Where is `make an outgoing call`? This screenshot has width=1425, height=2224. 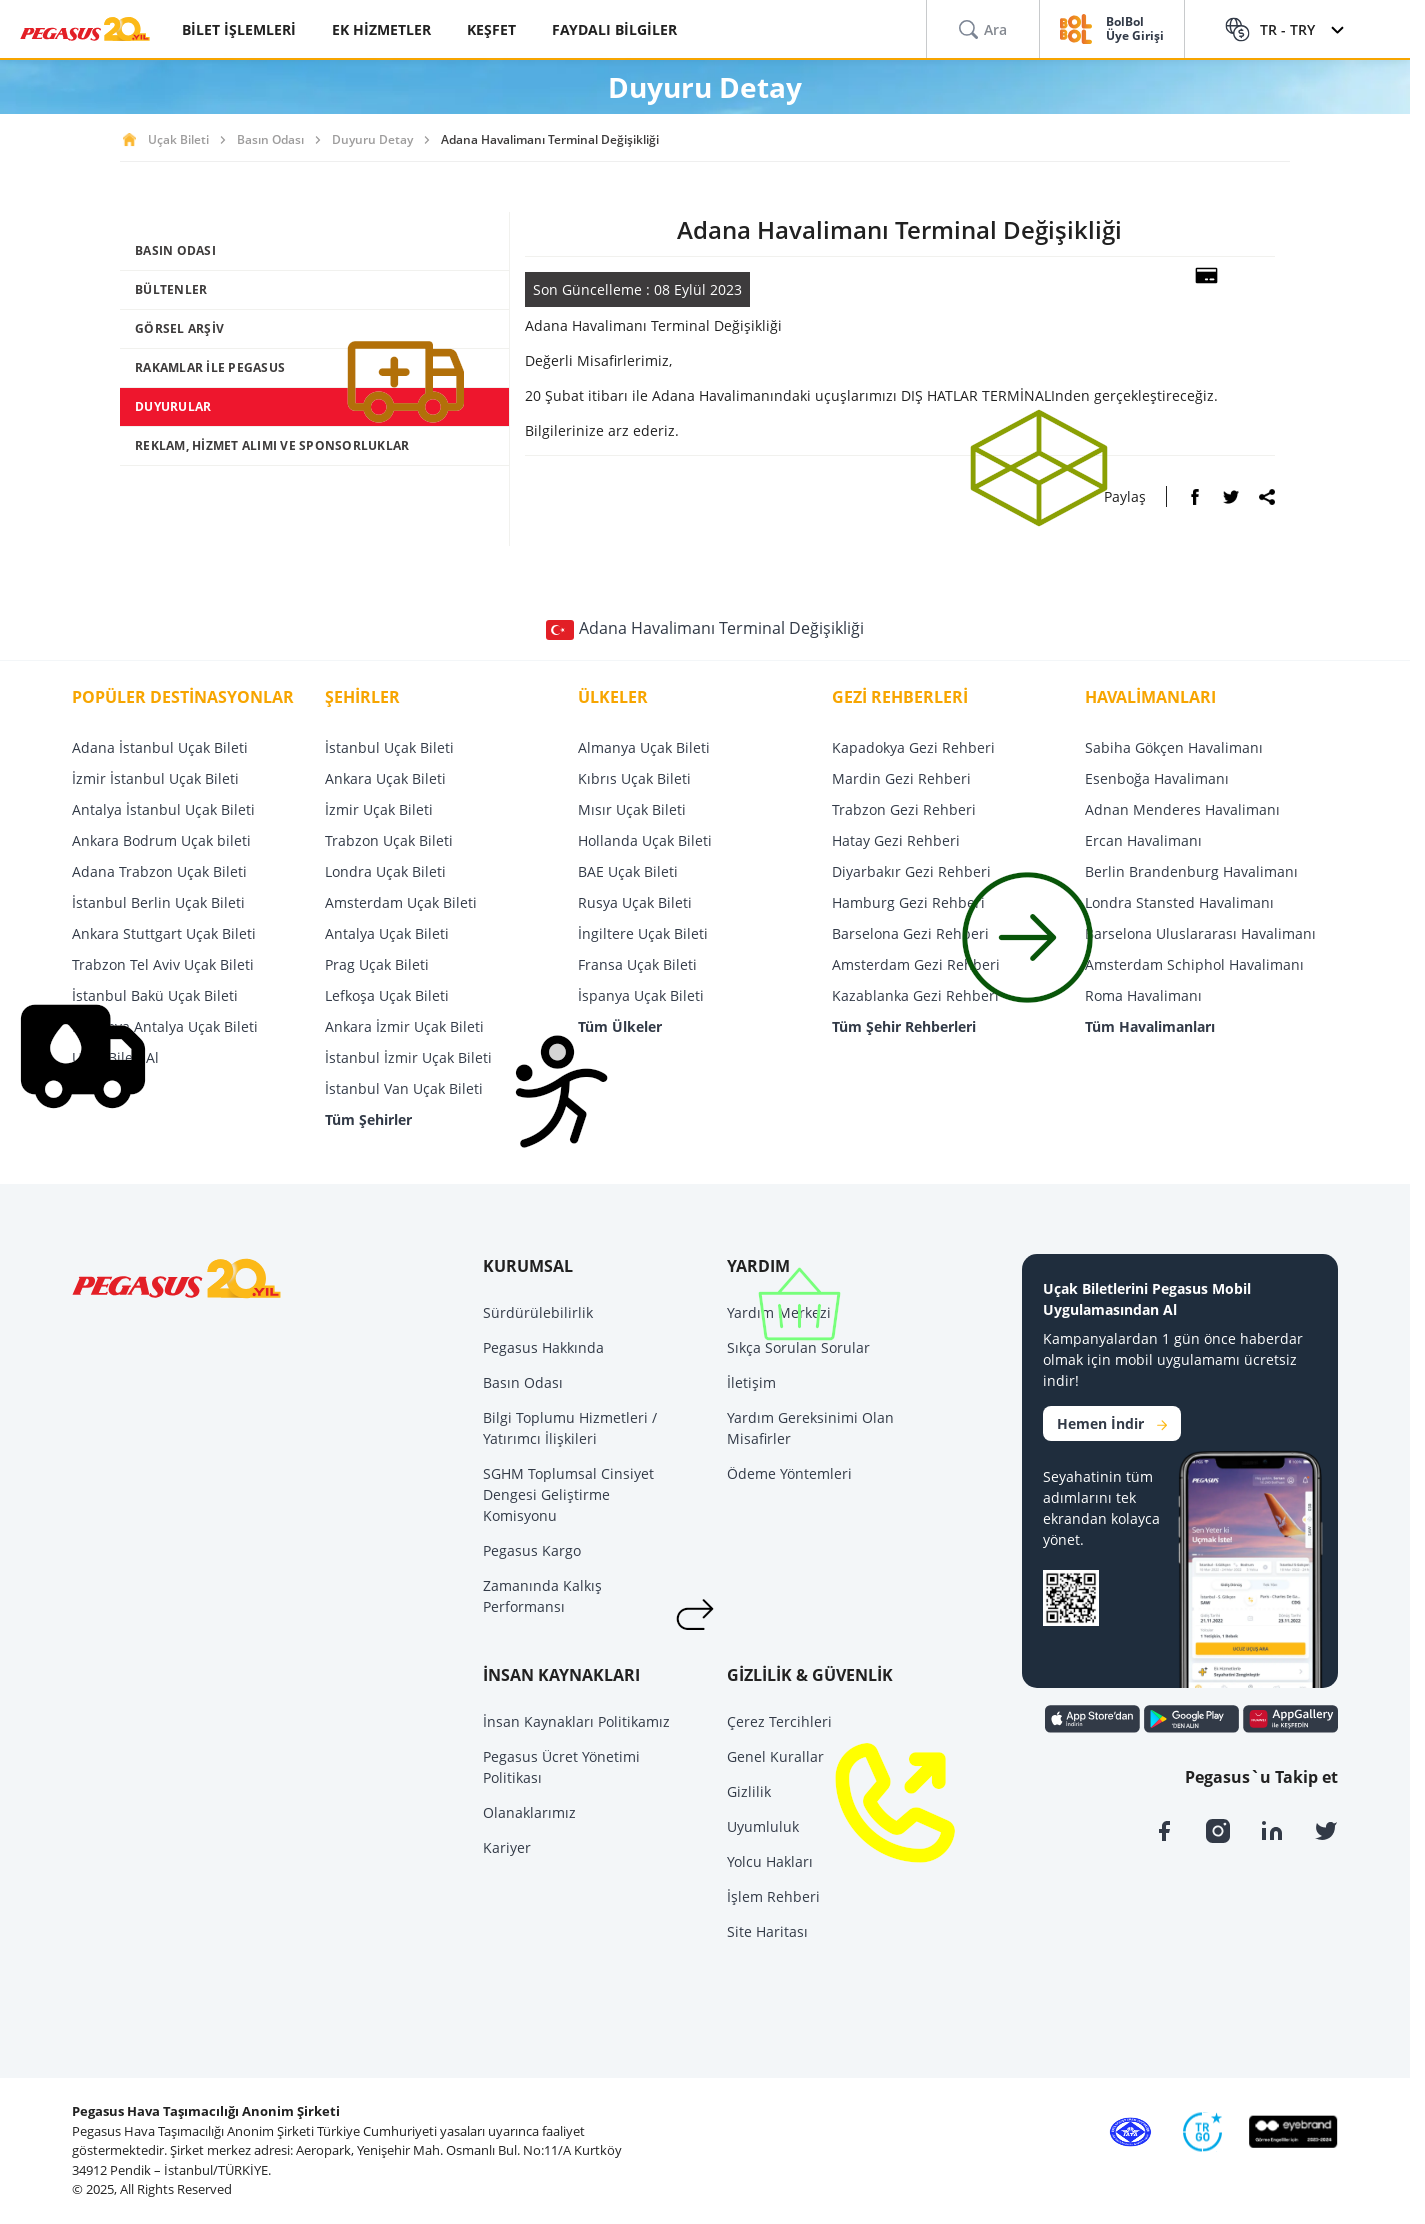
make an outgoing call is located at coordinates (897, 1800).